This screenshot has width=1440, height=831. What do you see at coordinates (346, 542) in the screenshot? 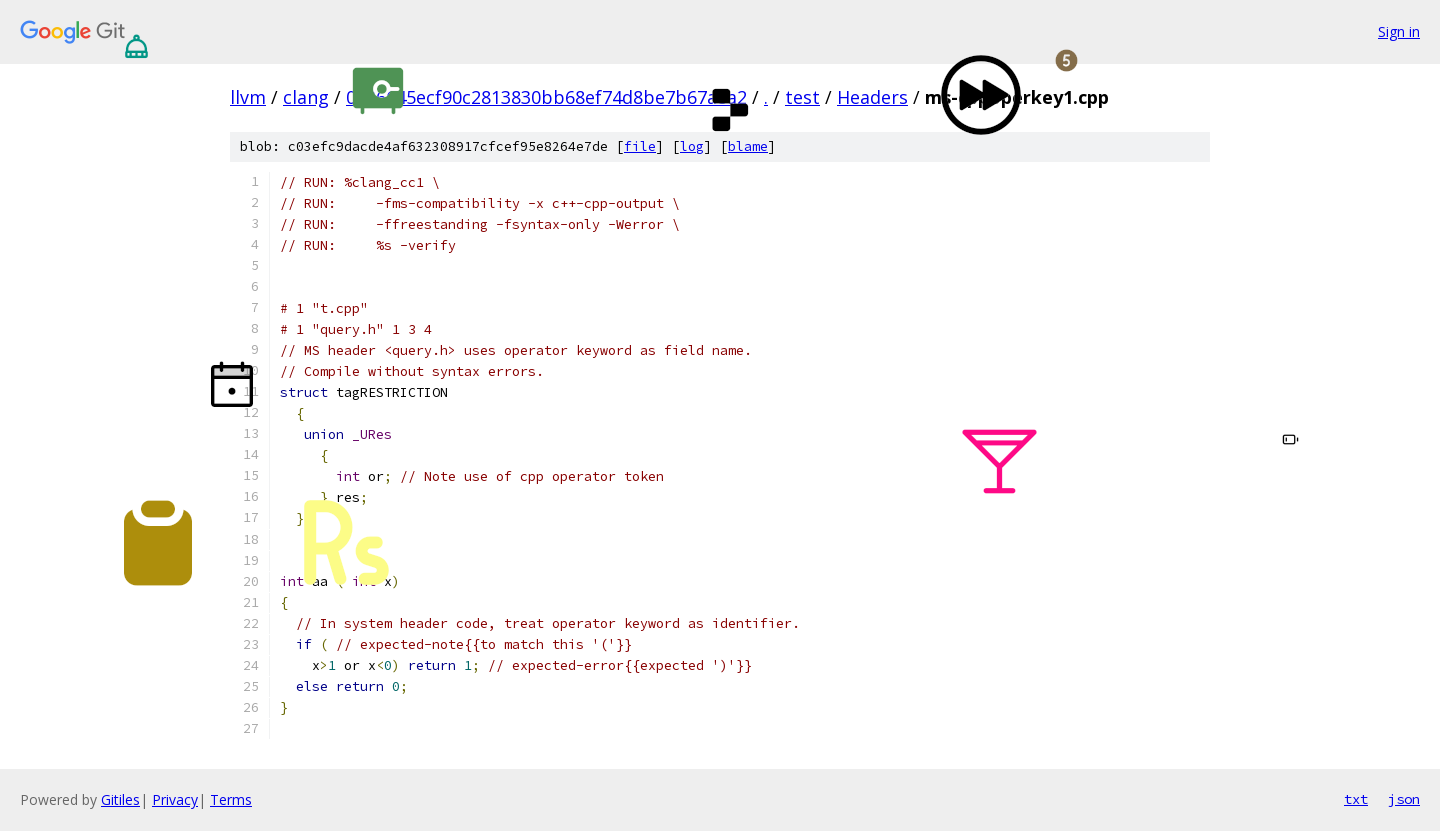
I see `indicates price or payment amount in Indian rupees` at bounding box center [346, 542].